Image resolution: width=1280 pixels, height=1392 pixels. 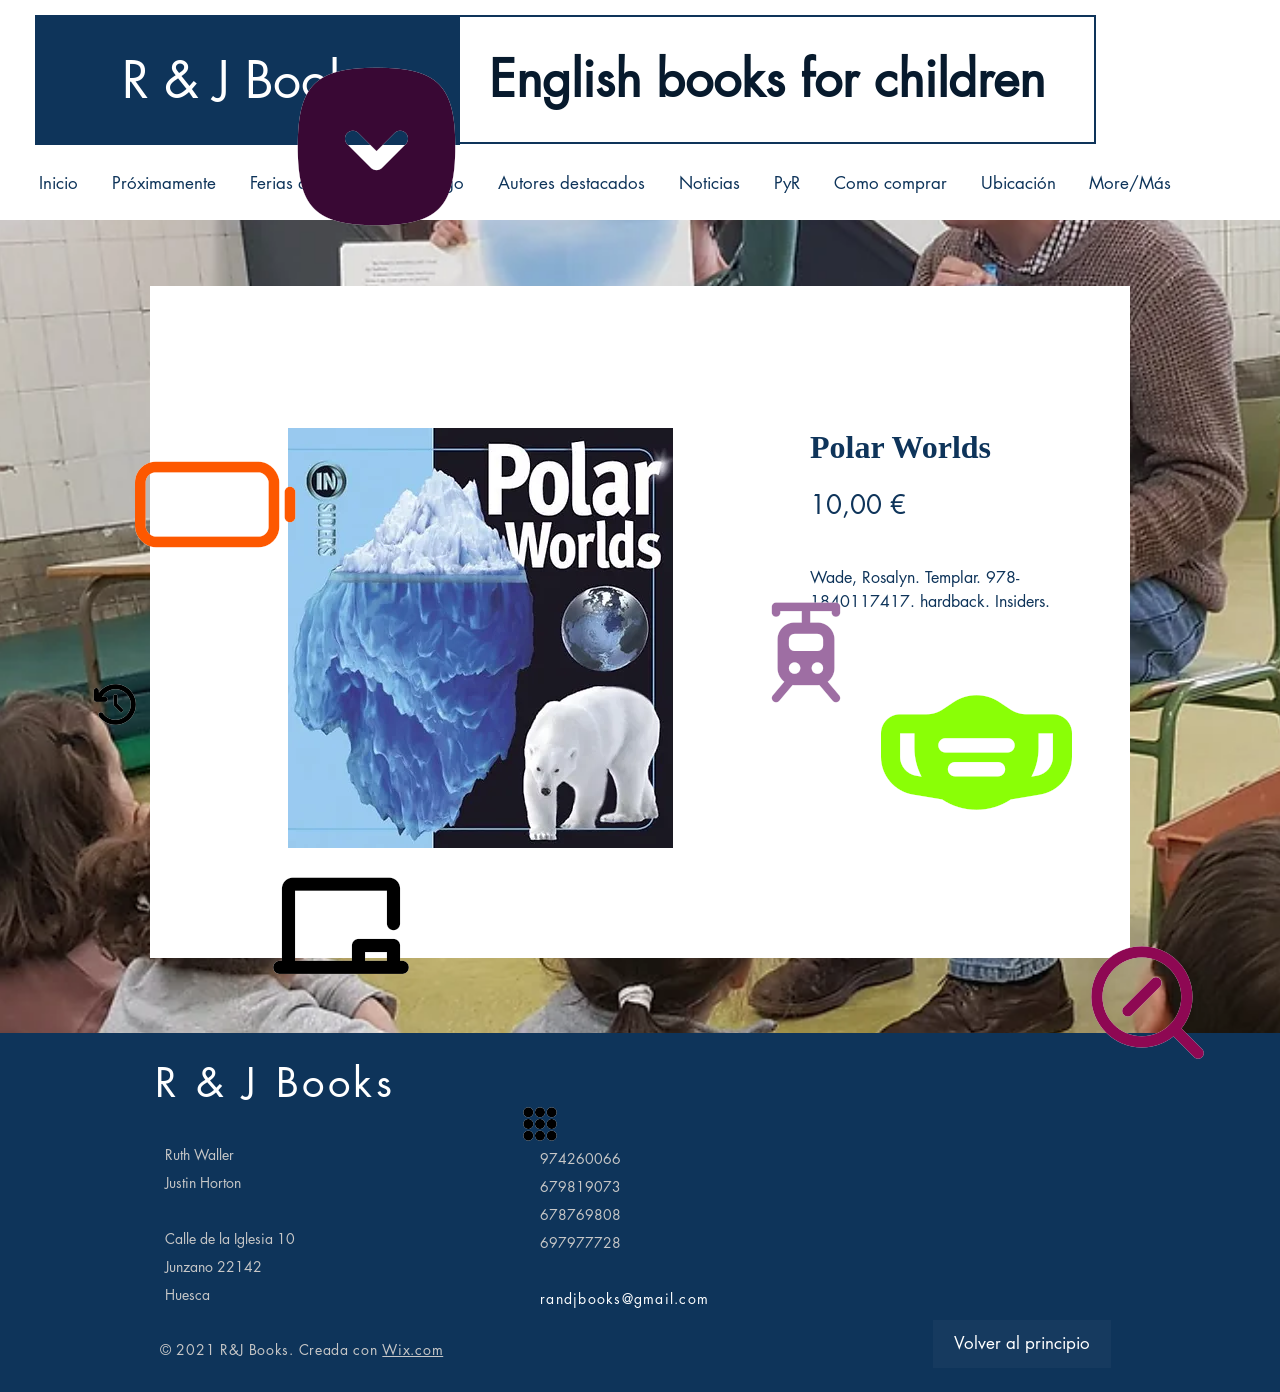 What do you see at coordinates (376, 146) in the screenshot?
I see `expand dropdown menu or content` at bounding box center [376, 146].